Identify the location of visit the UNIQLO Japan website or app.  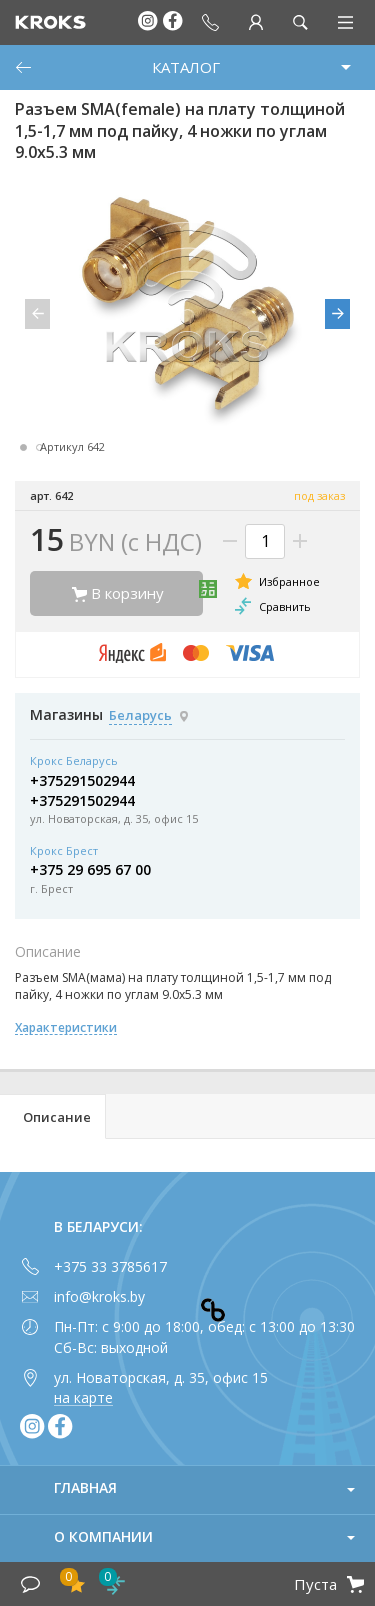
(208, 589).